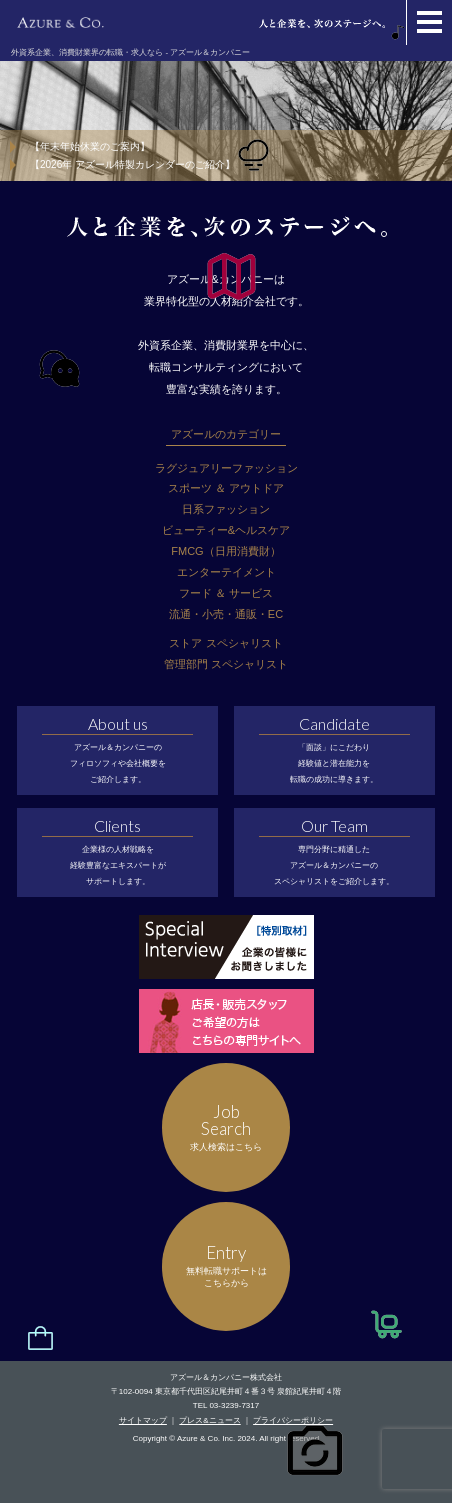  I want to click on view shipping or delivery status, so click(386, 1324).